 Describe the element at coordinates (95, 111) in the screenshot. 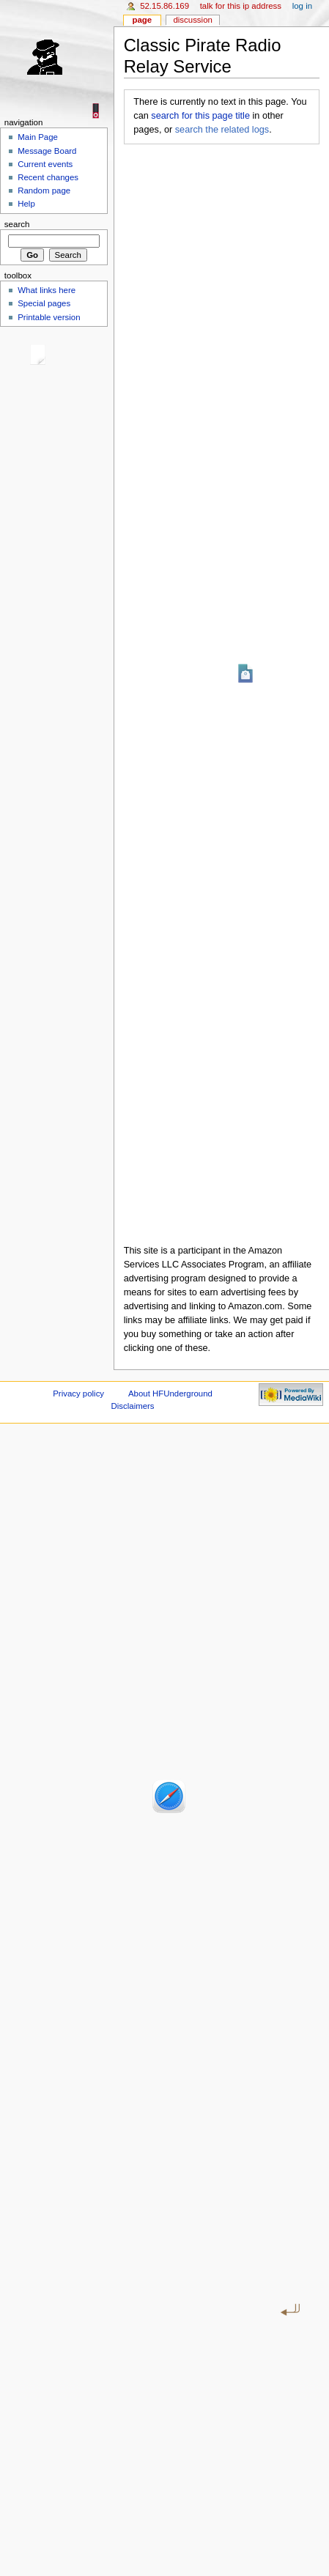

I see `access ipod device settings` at that location.